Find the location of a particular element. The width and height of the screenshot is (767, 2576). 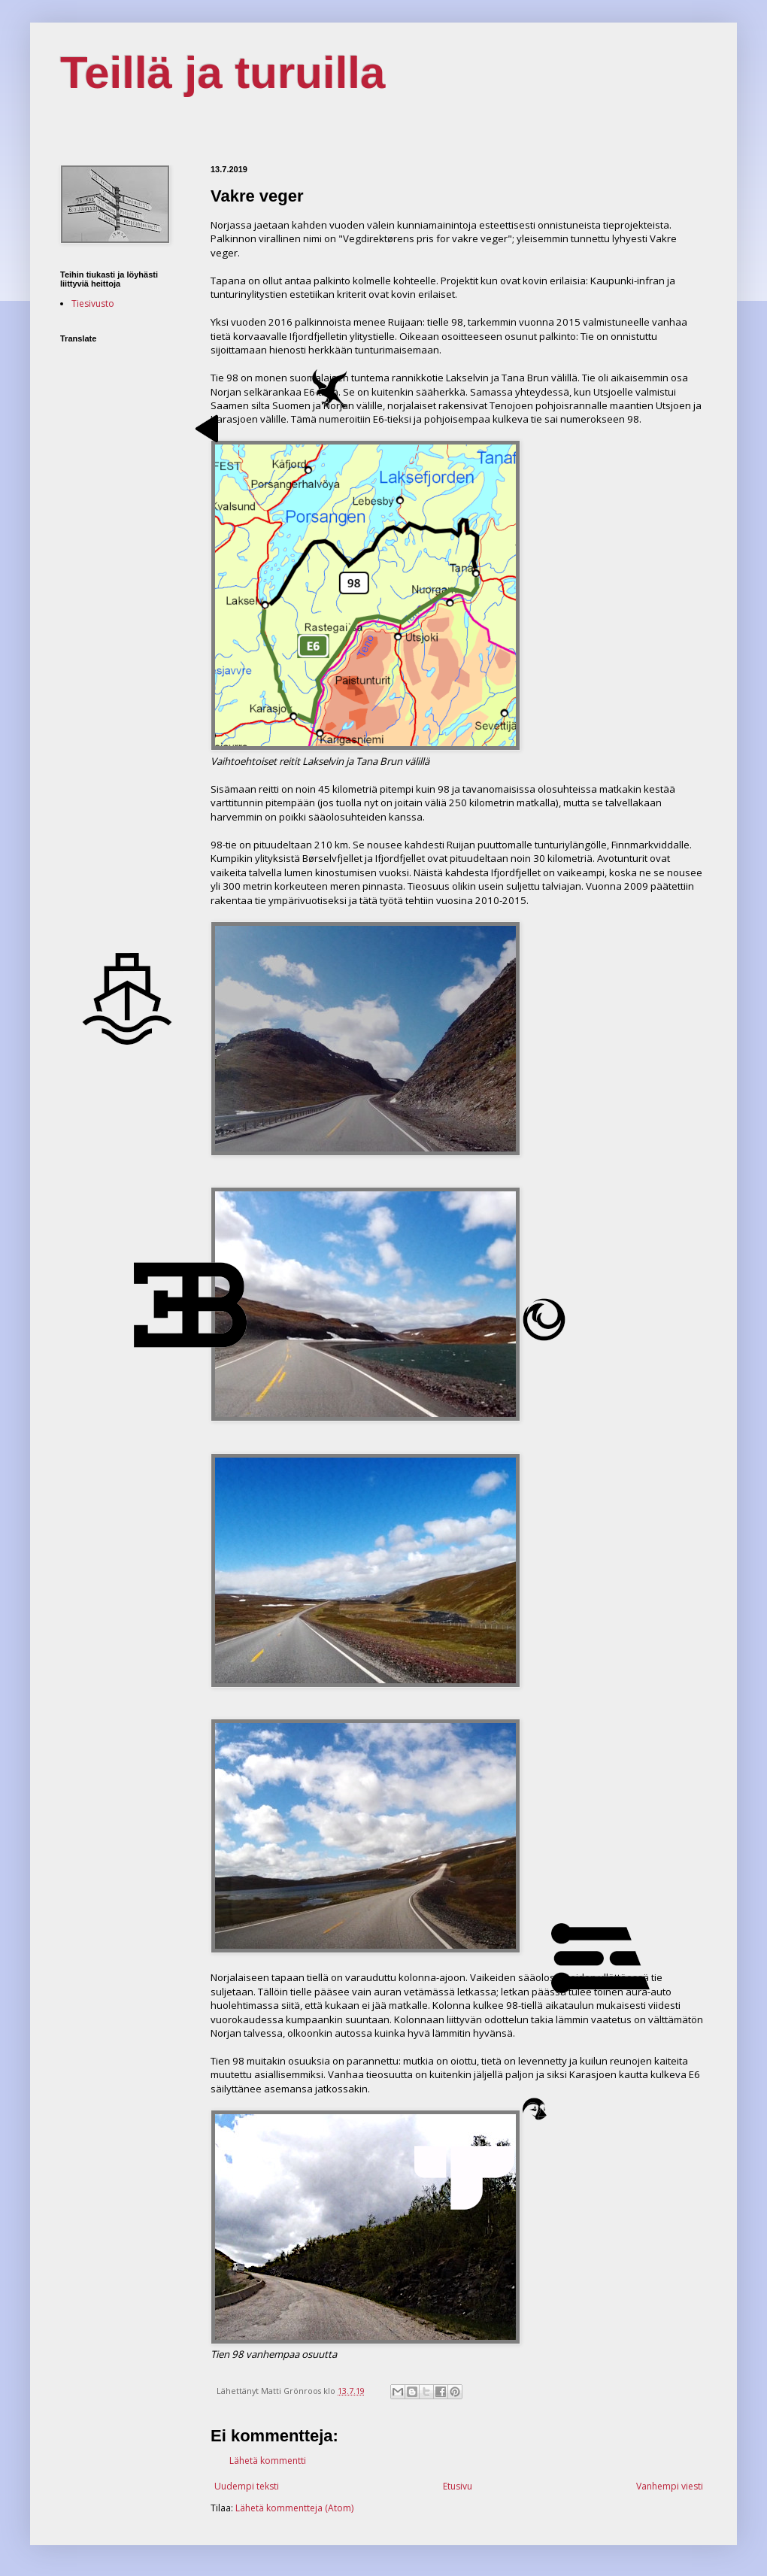

open Edge Impulse platform is located at coordinates (600, 1958).